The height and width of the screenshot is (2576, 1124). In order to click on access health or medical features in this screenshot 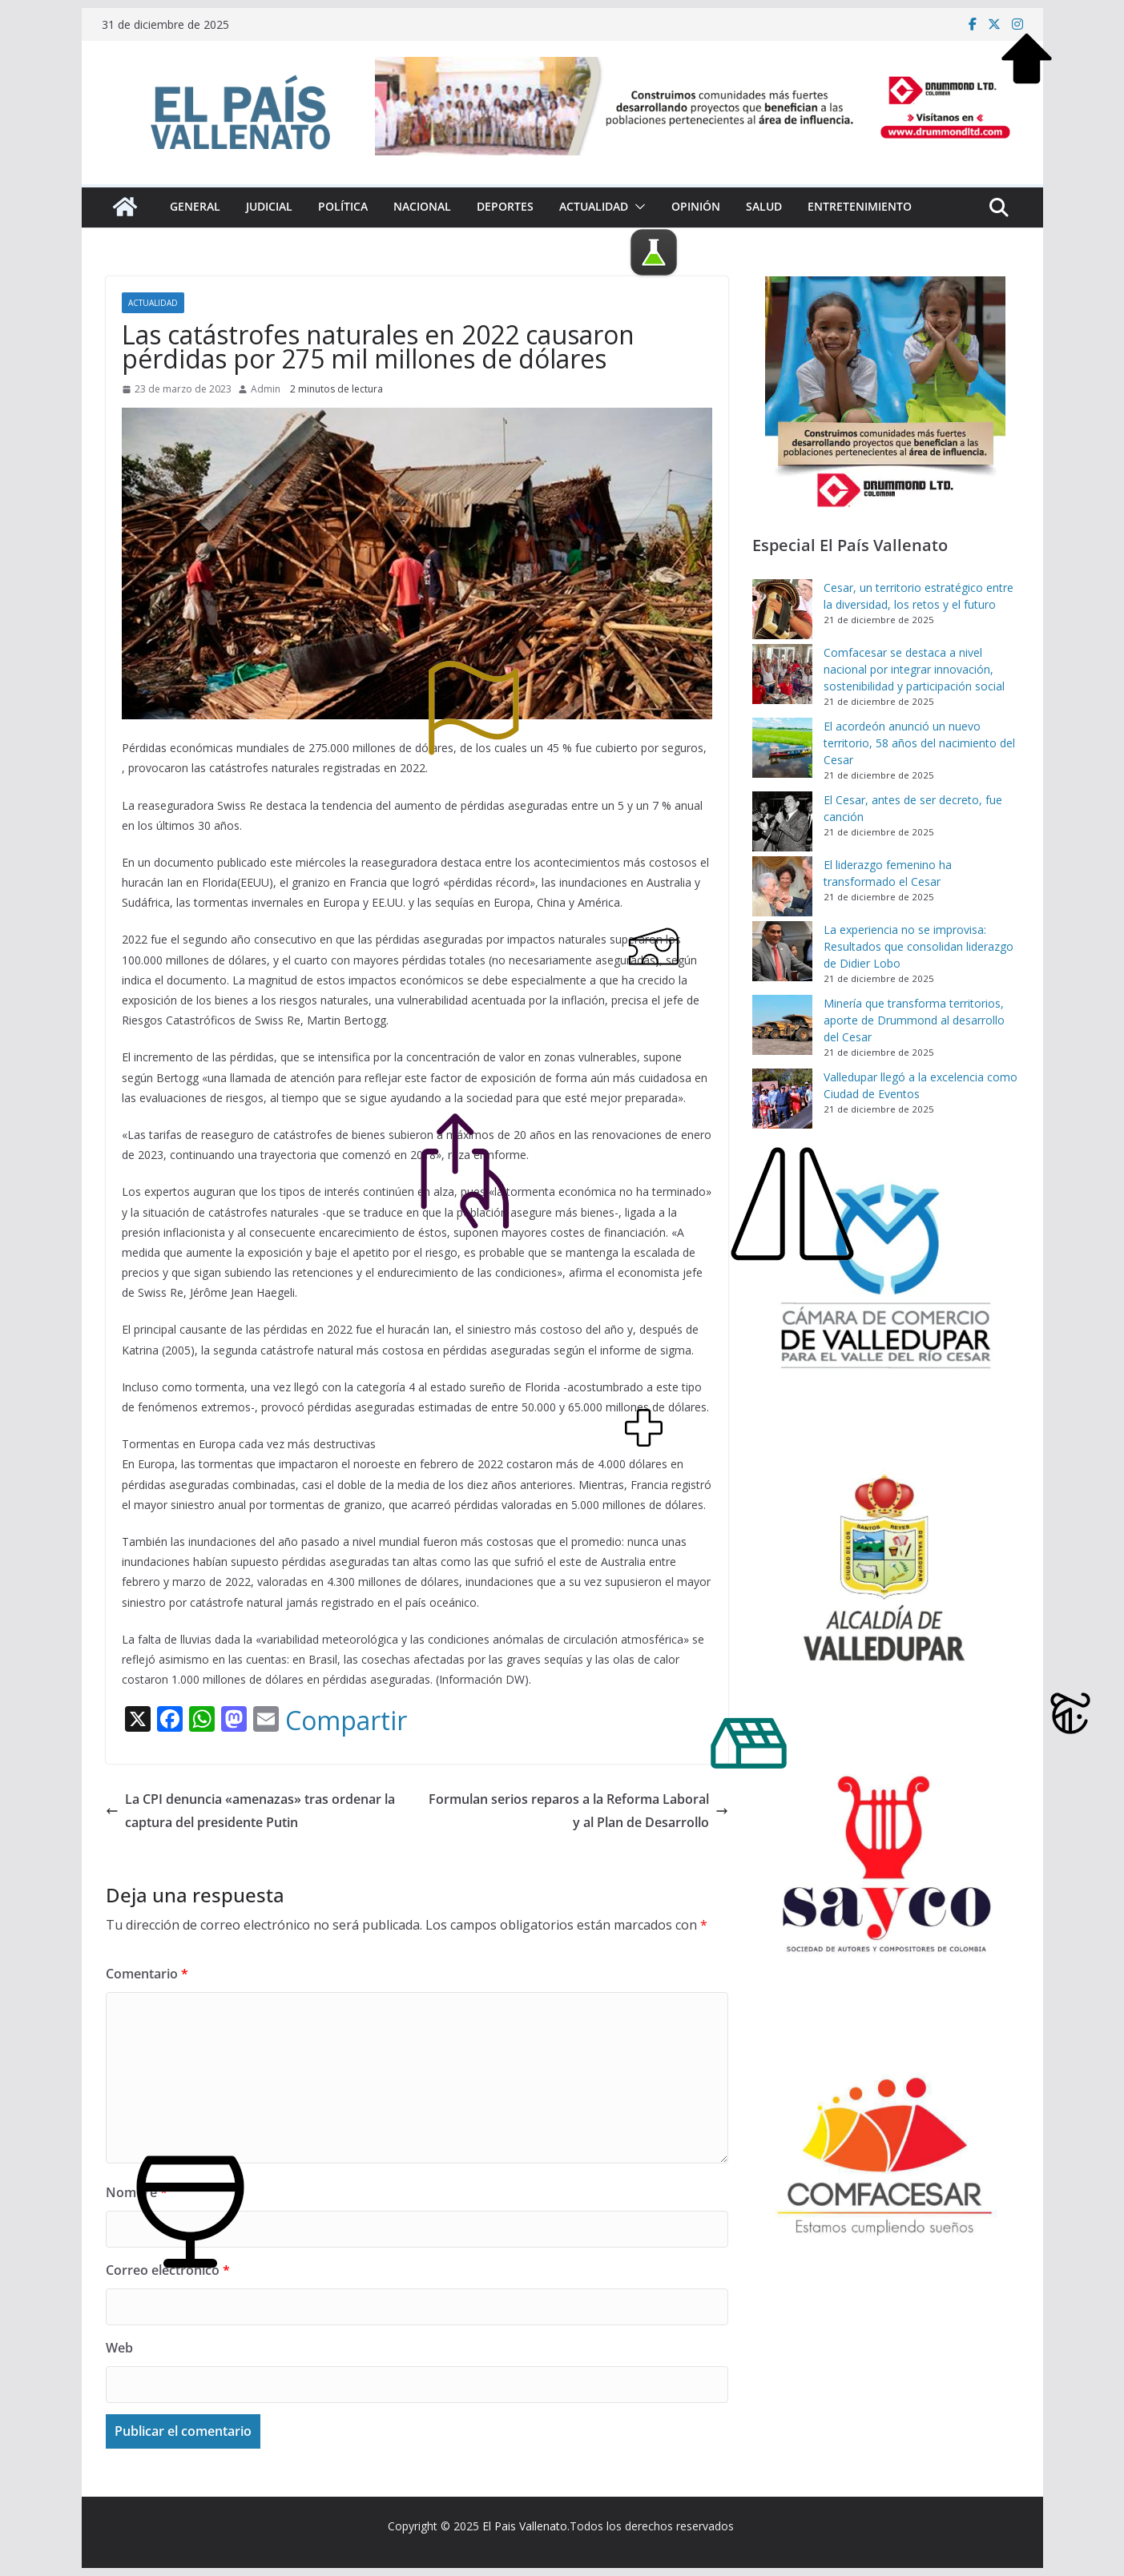, I will do `click(643, 1427)`.